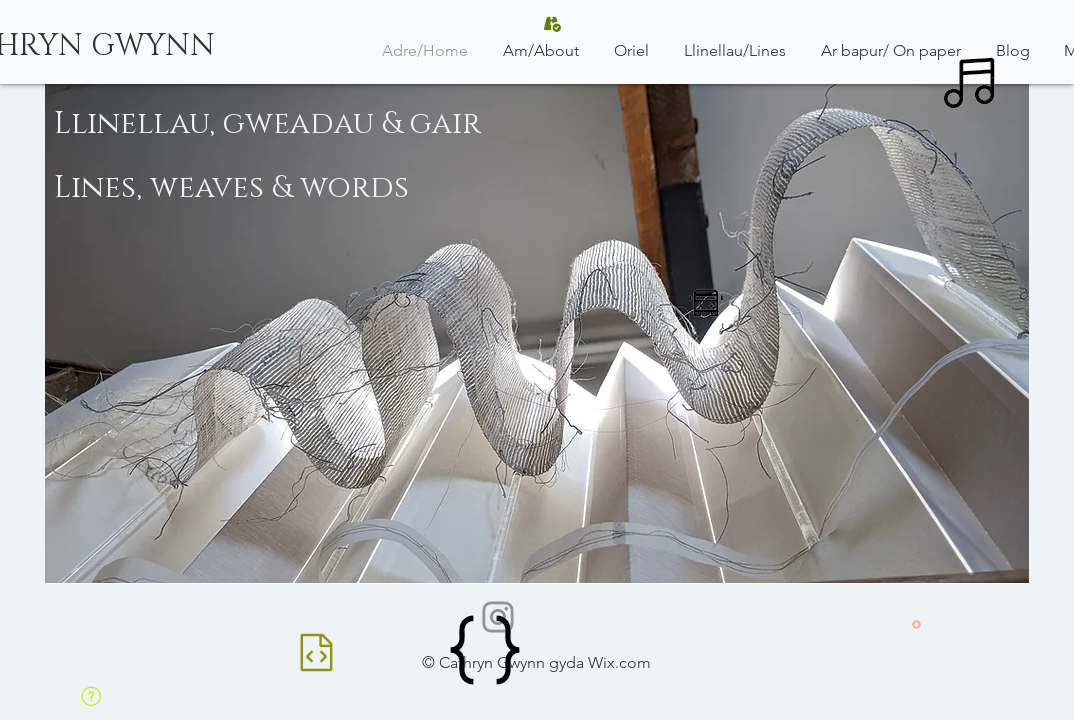 The width and height of the screenshot is (1074, 720). Describe the element at coordinates (916, 624) in the screenshot. I see `indicates an unread item or notification` at that location.